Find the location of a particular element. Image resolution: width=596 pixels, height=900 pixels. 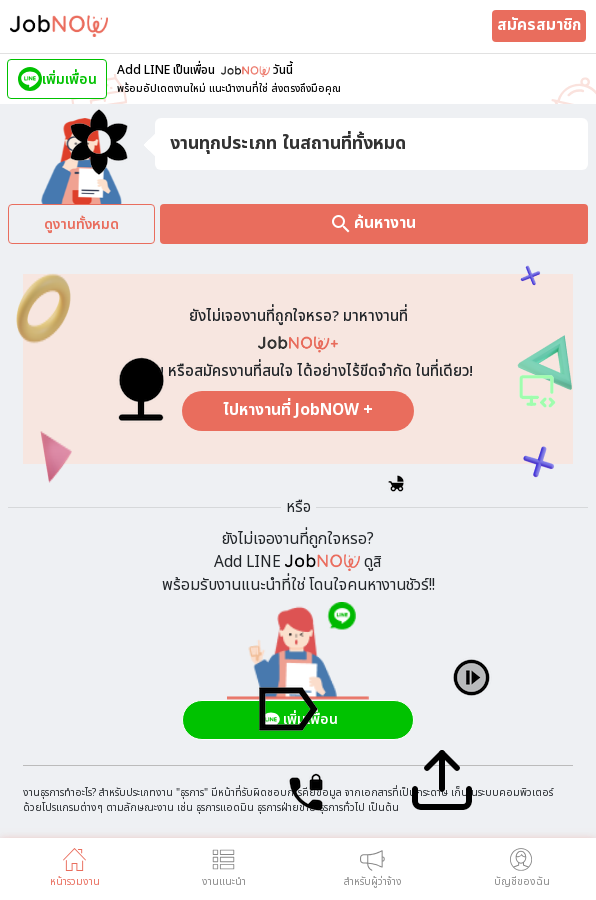

indicates phone or call features are locked is located at coordinates (306, 794).